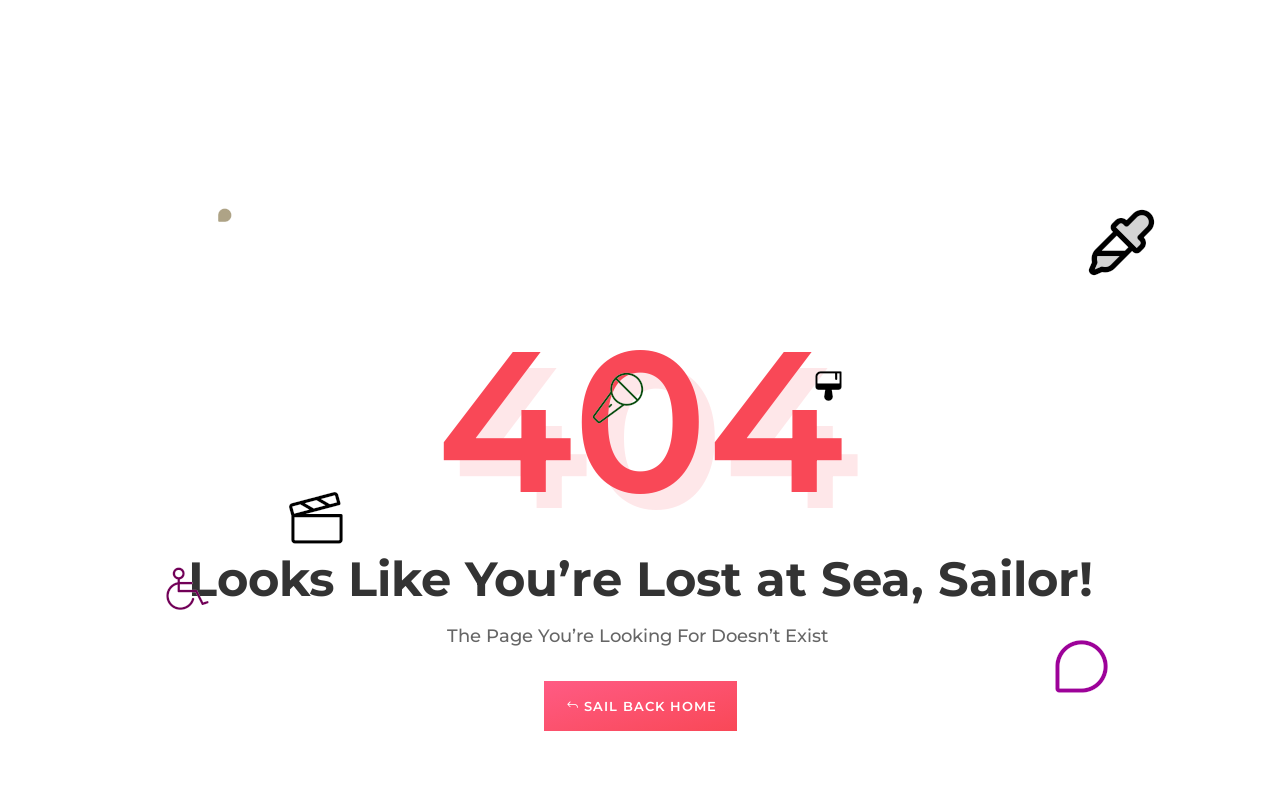 This screenshot has height=808, width=1280. Describe the element at coordinates (617, 399) in the screenshot. I see `access voice recording or audio input` at that location.